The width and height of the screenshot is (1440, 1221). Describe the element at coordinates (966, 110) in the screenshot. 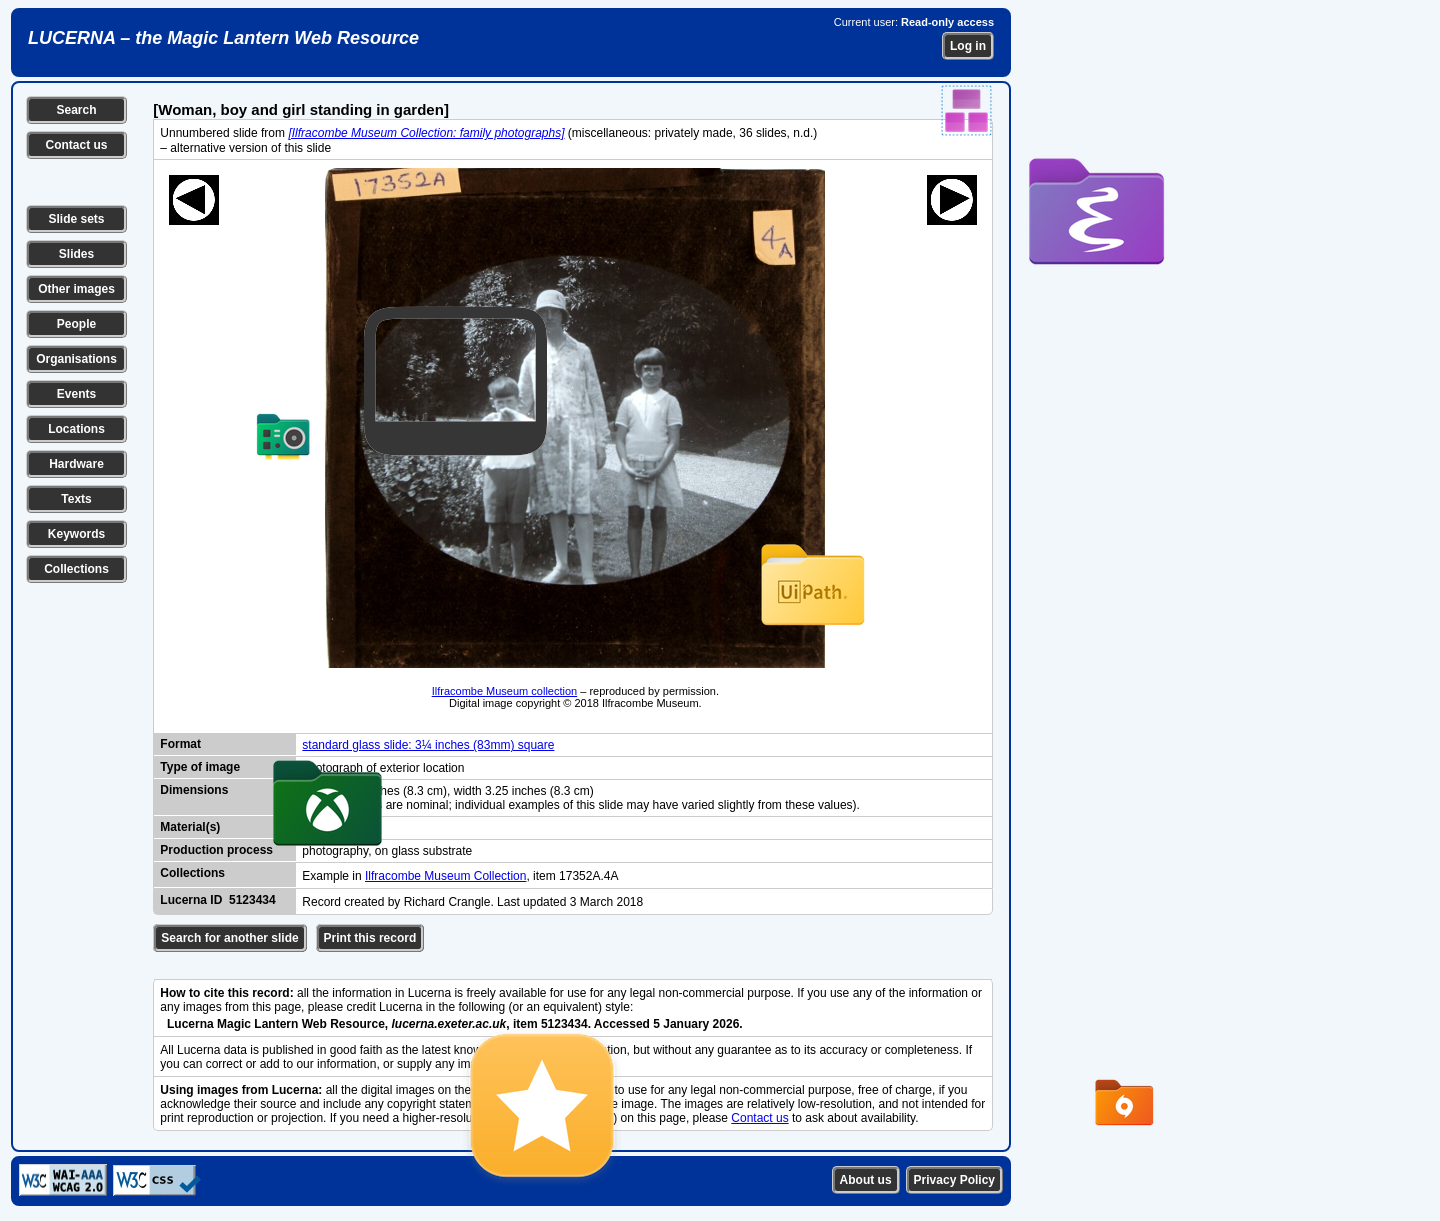

I see `select all items in the current view` at that location.